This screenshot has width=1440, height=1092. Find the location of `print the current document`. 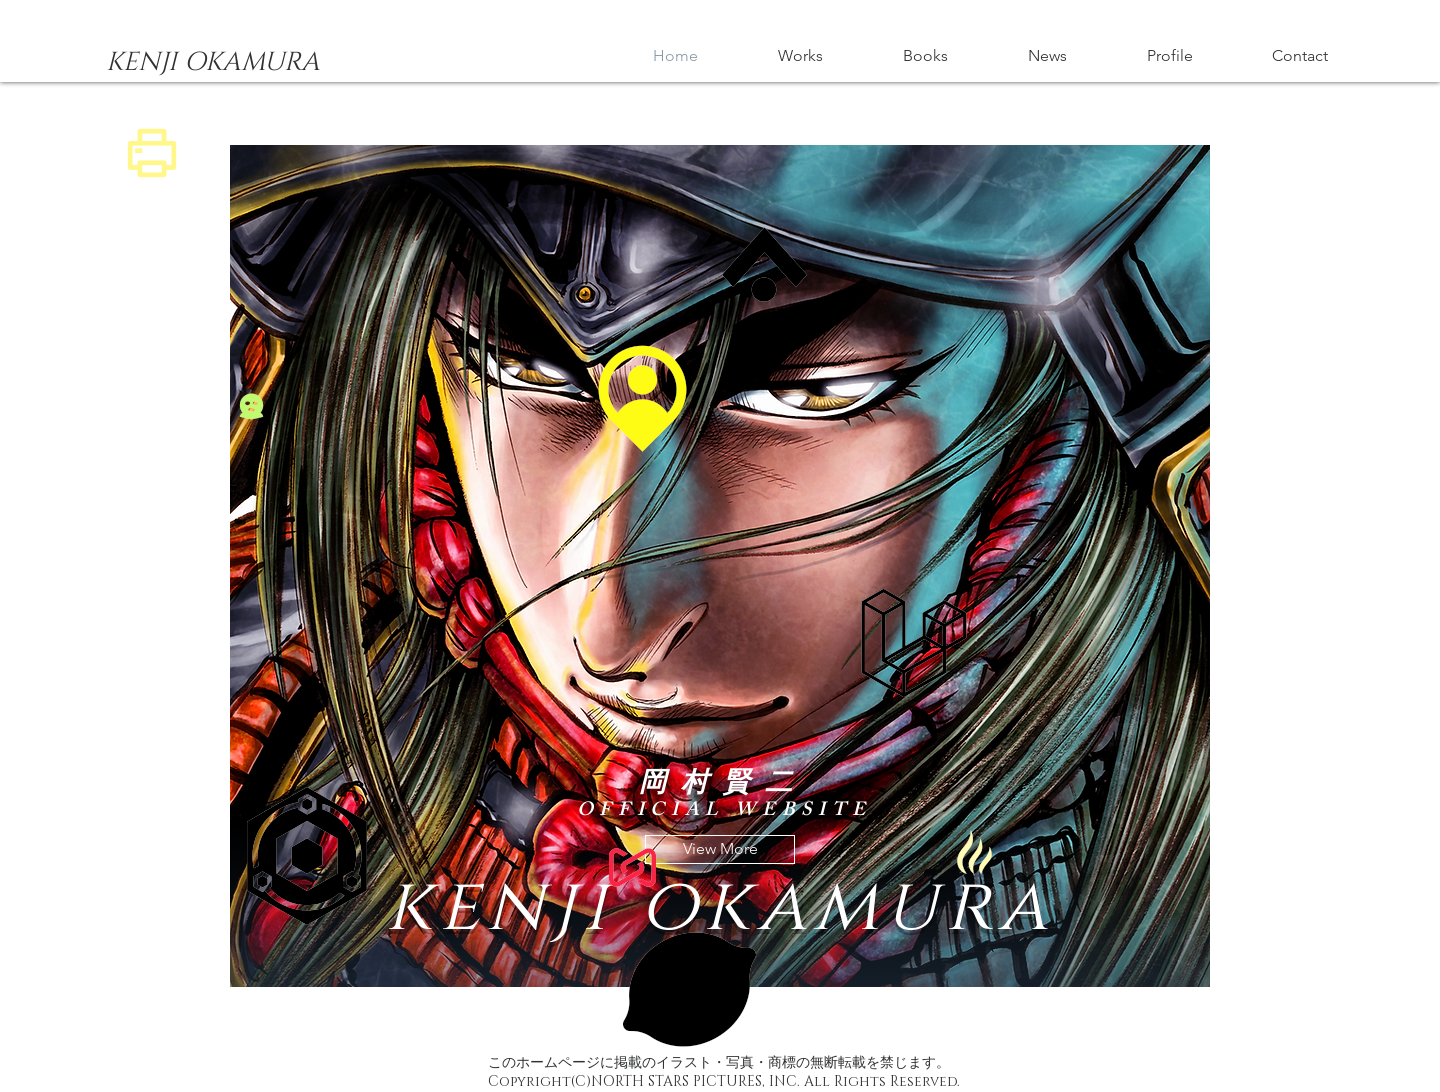

print the current document is located at coordinates (152, 153).